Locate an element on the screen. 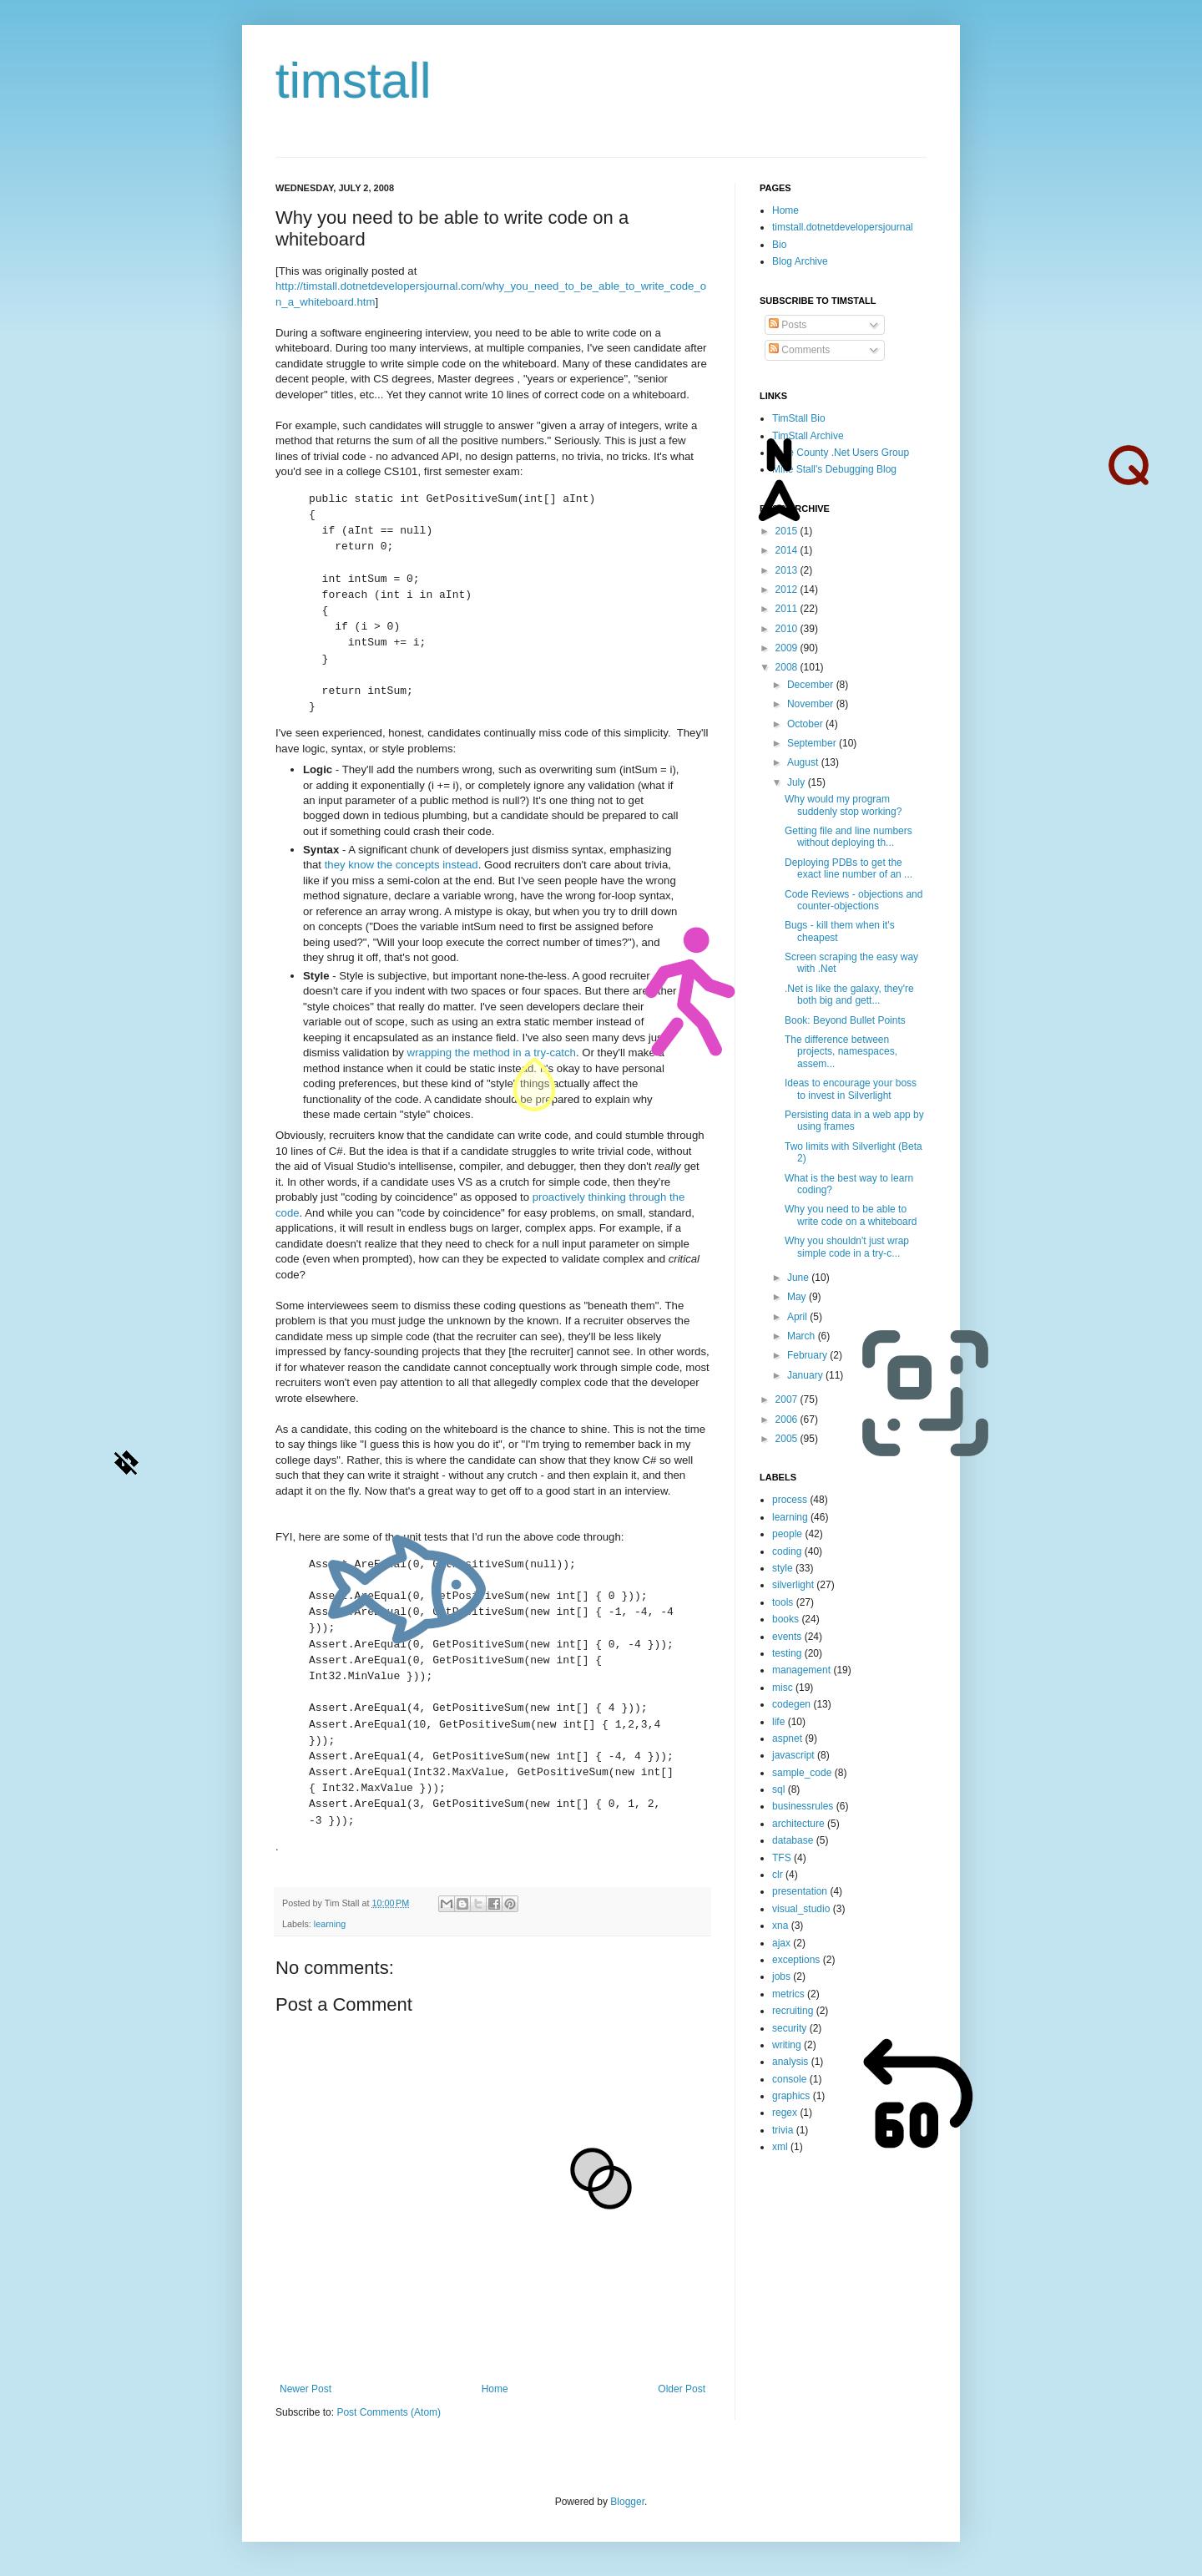  directions are unavailable or disabled is located at coordinates (126, 1462).